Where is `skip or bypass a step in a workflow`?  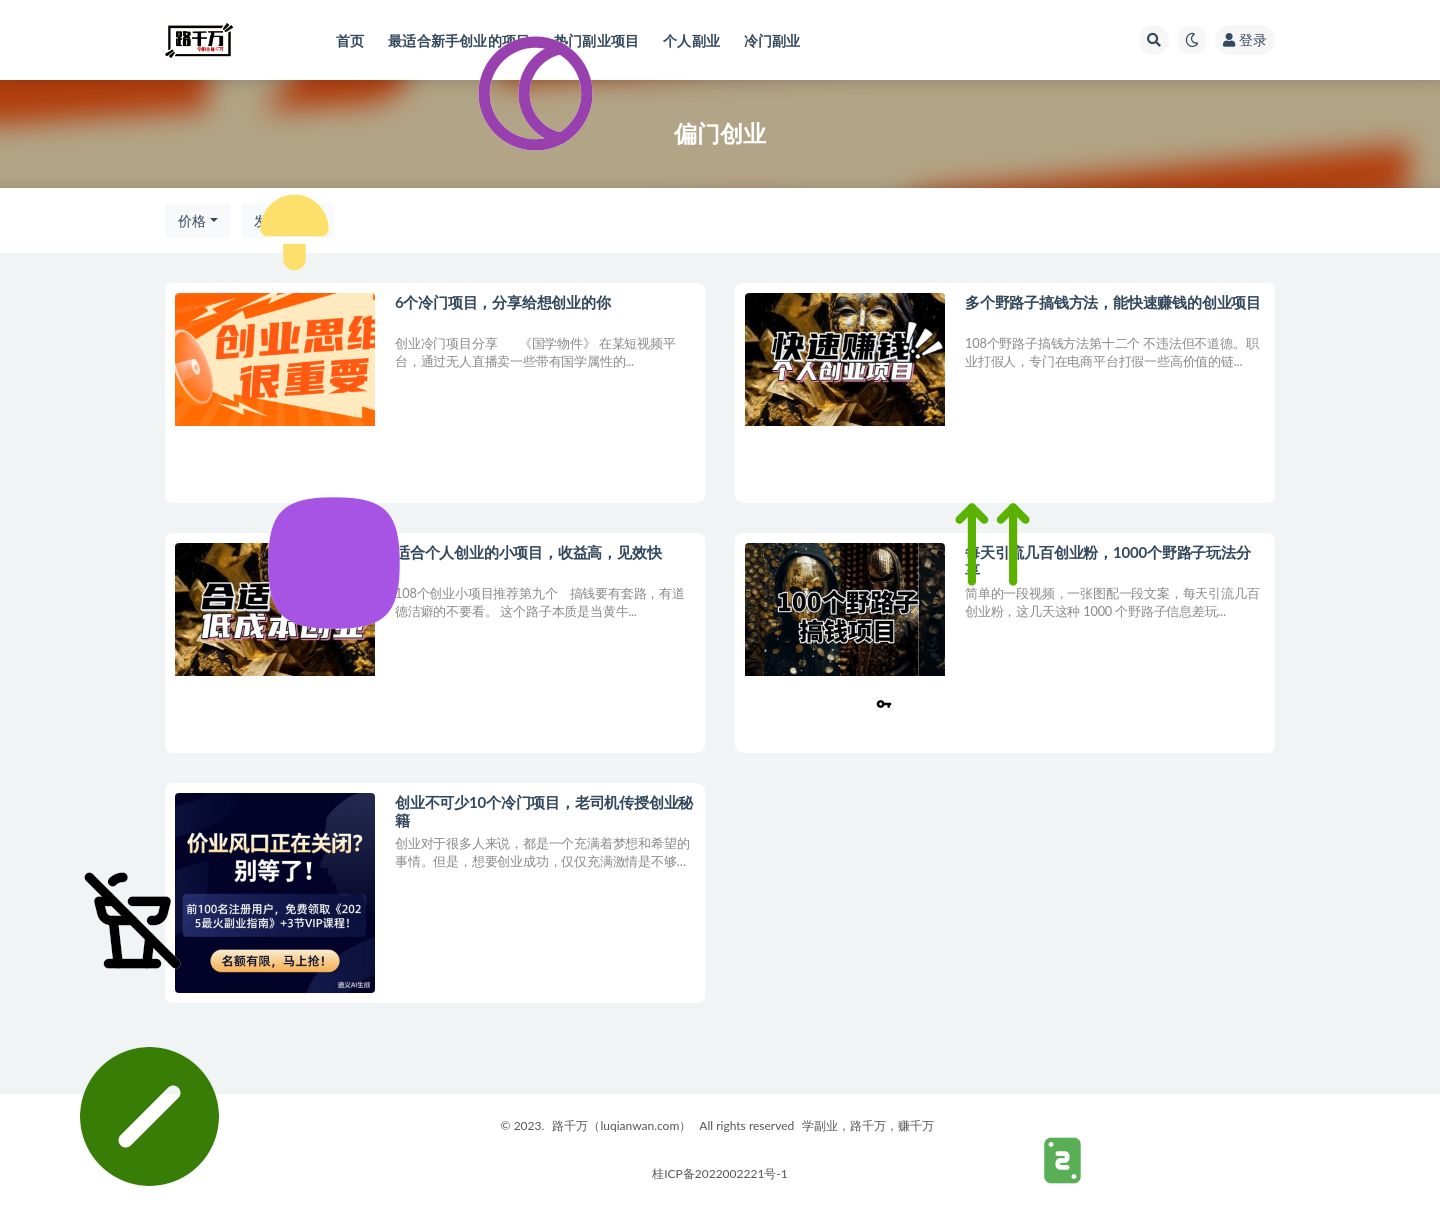
skip or bypass a step in a workflow is located at coordinates (149, 1116).